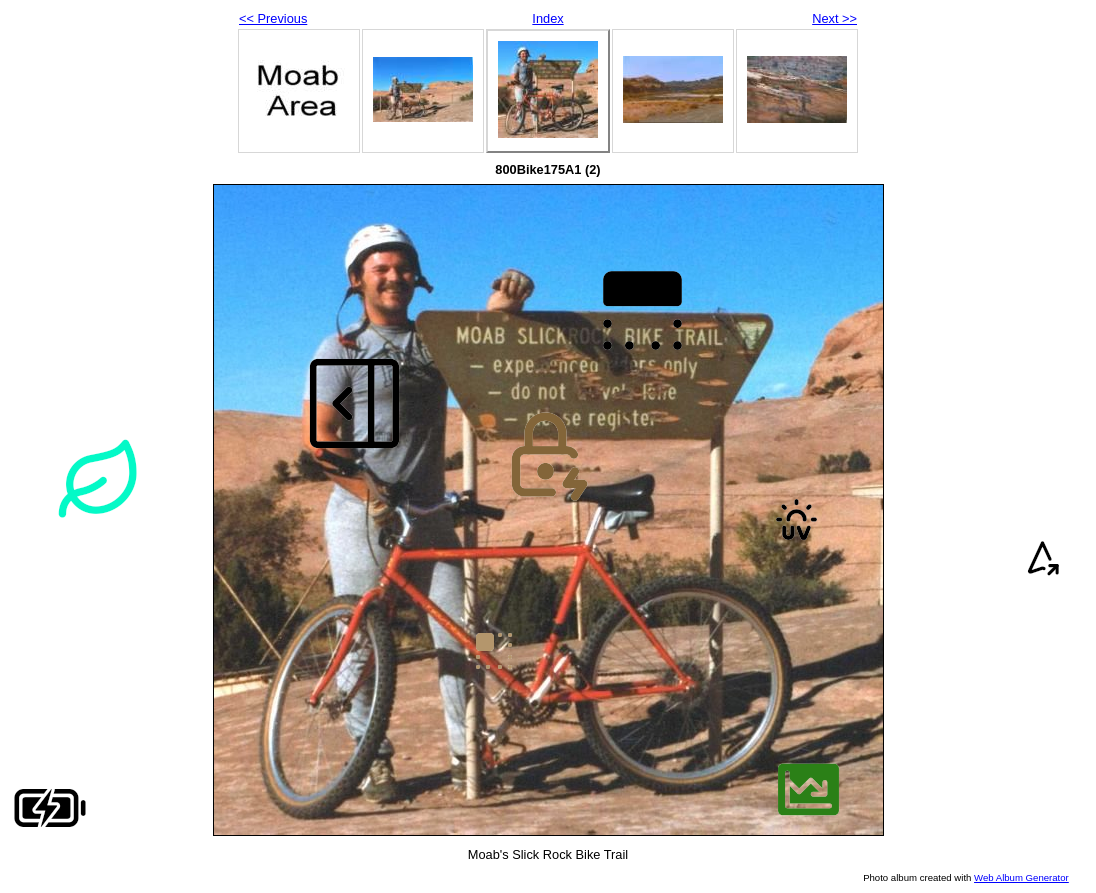 This screenshot has width=1096, height=893. I want to click on indicates encrypted or secure connection, so click(545, 454).